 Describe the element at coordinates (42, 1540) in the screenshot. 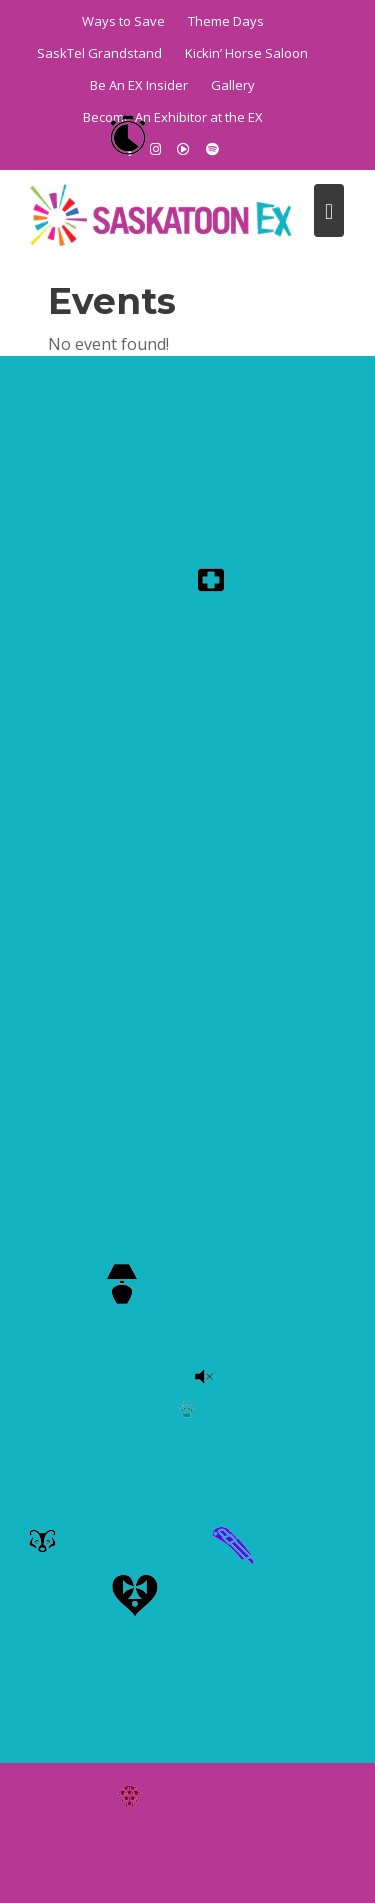

I see `badger character or mascot icon` at that location.